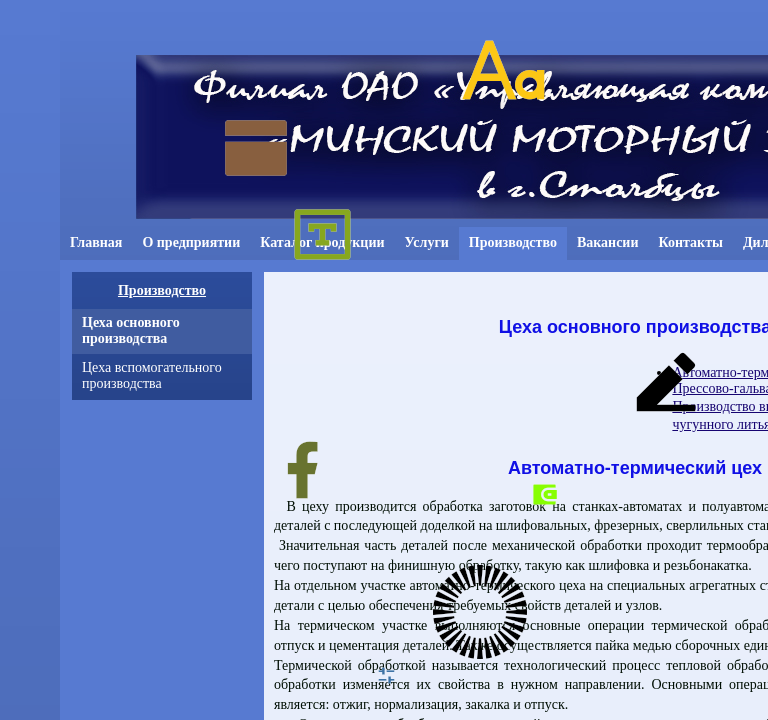  What do you see at coordinates (480, 612) in the screenshot?
I see `photon logo` at bounding box center [480, 612].